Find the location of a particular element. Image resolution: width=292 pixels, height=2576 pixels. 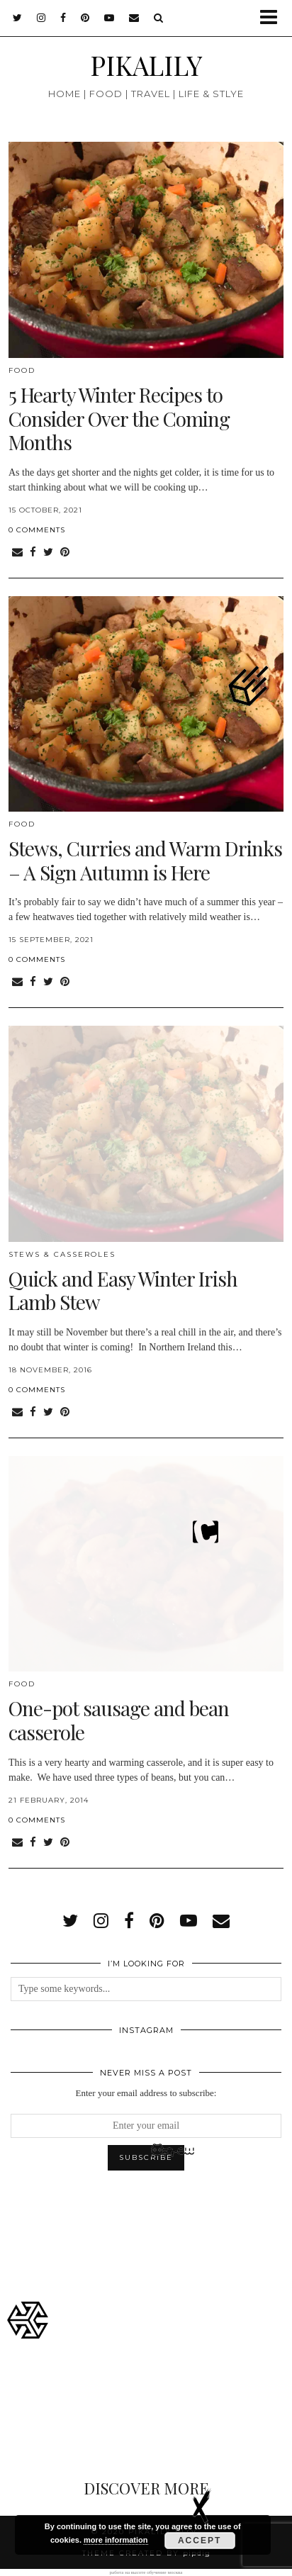

contao CMS logo is located at coordinates (206, 1532).